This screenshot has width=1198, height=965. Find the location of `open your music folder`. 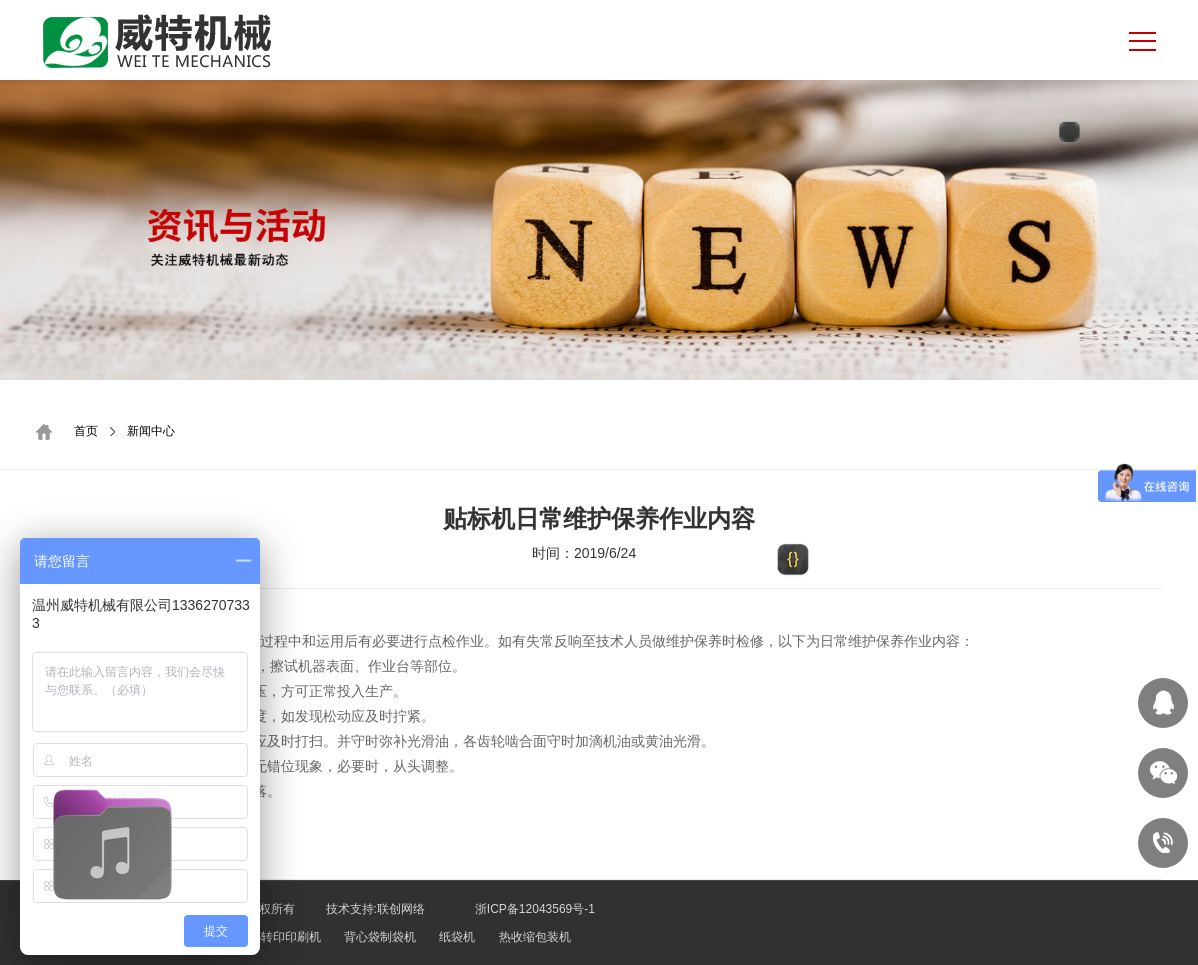

open your music folder is located at coordinates (112, 844).